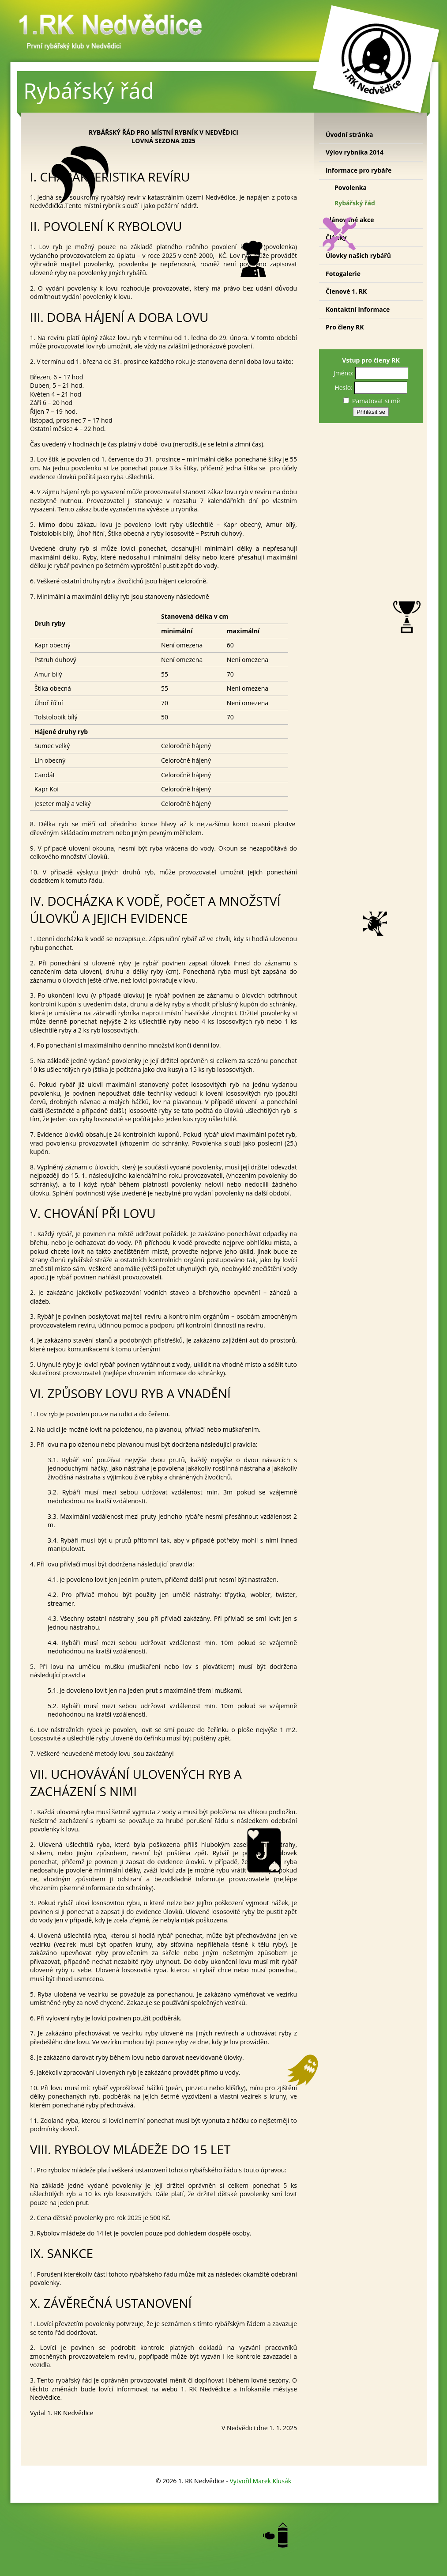 This screenshot has height=2576, width=447. I want to click on indicates a claw or slash attack ability, so click(80, 174).